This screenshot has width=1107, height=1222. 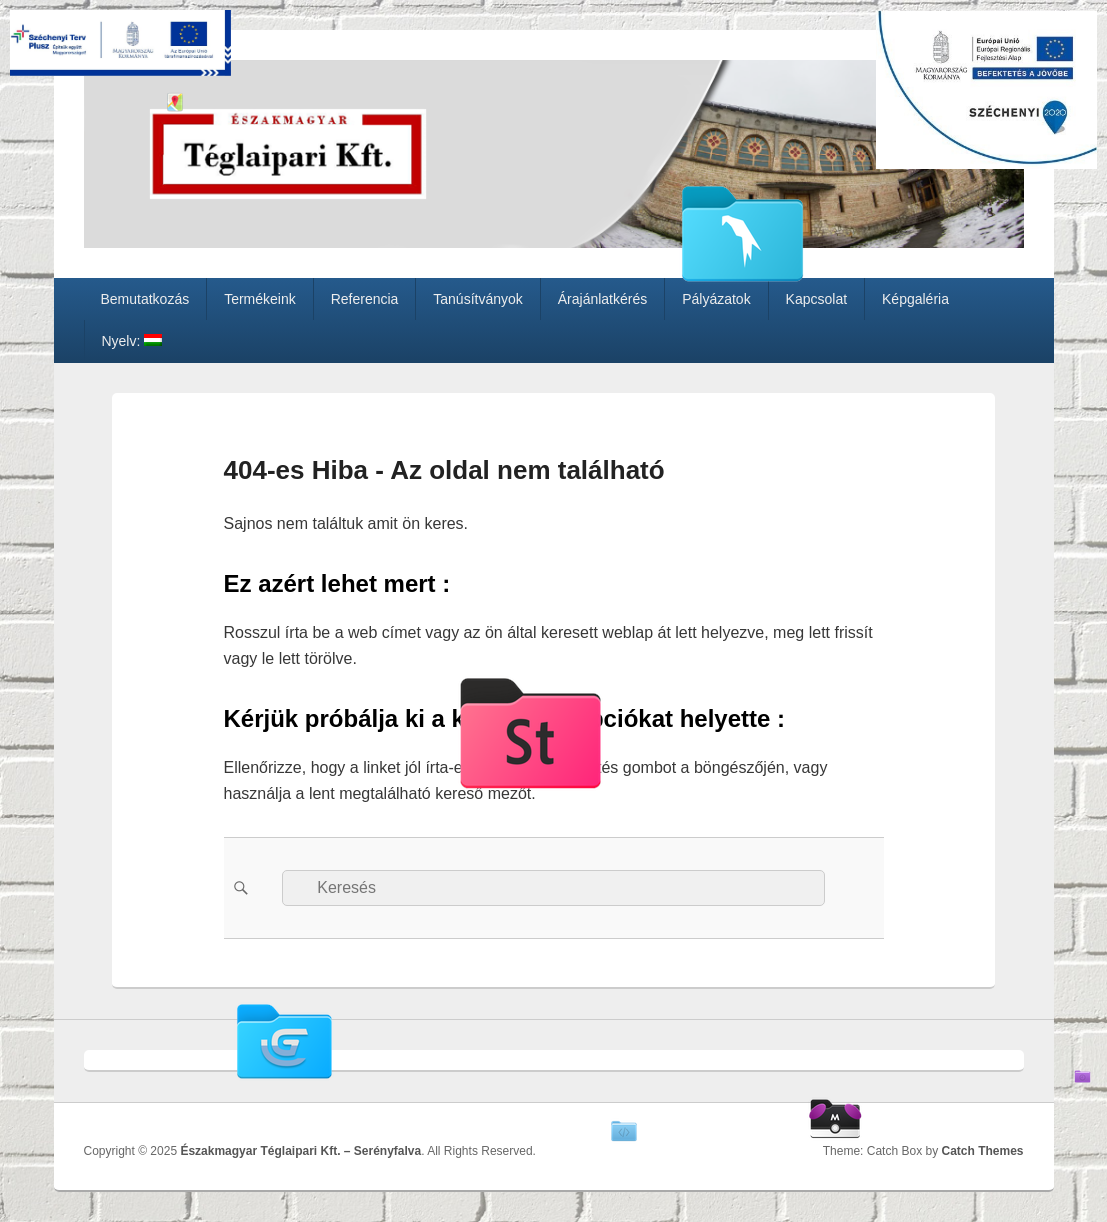 I want to click on open a google earth location file, so click(x=175, y=102).